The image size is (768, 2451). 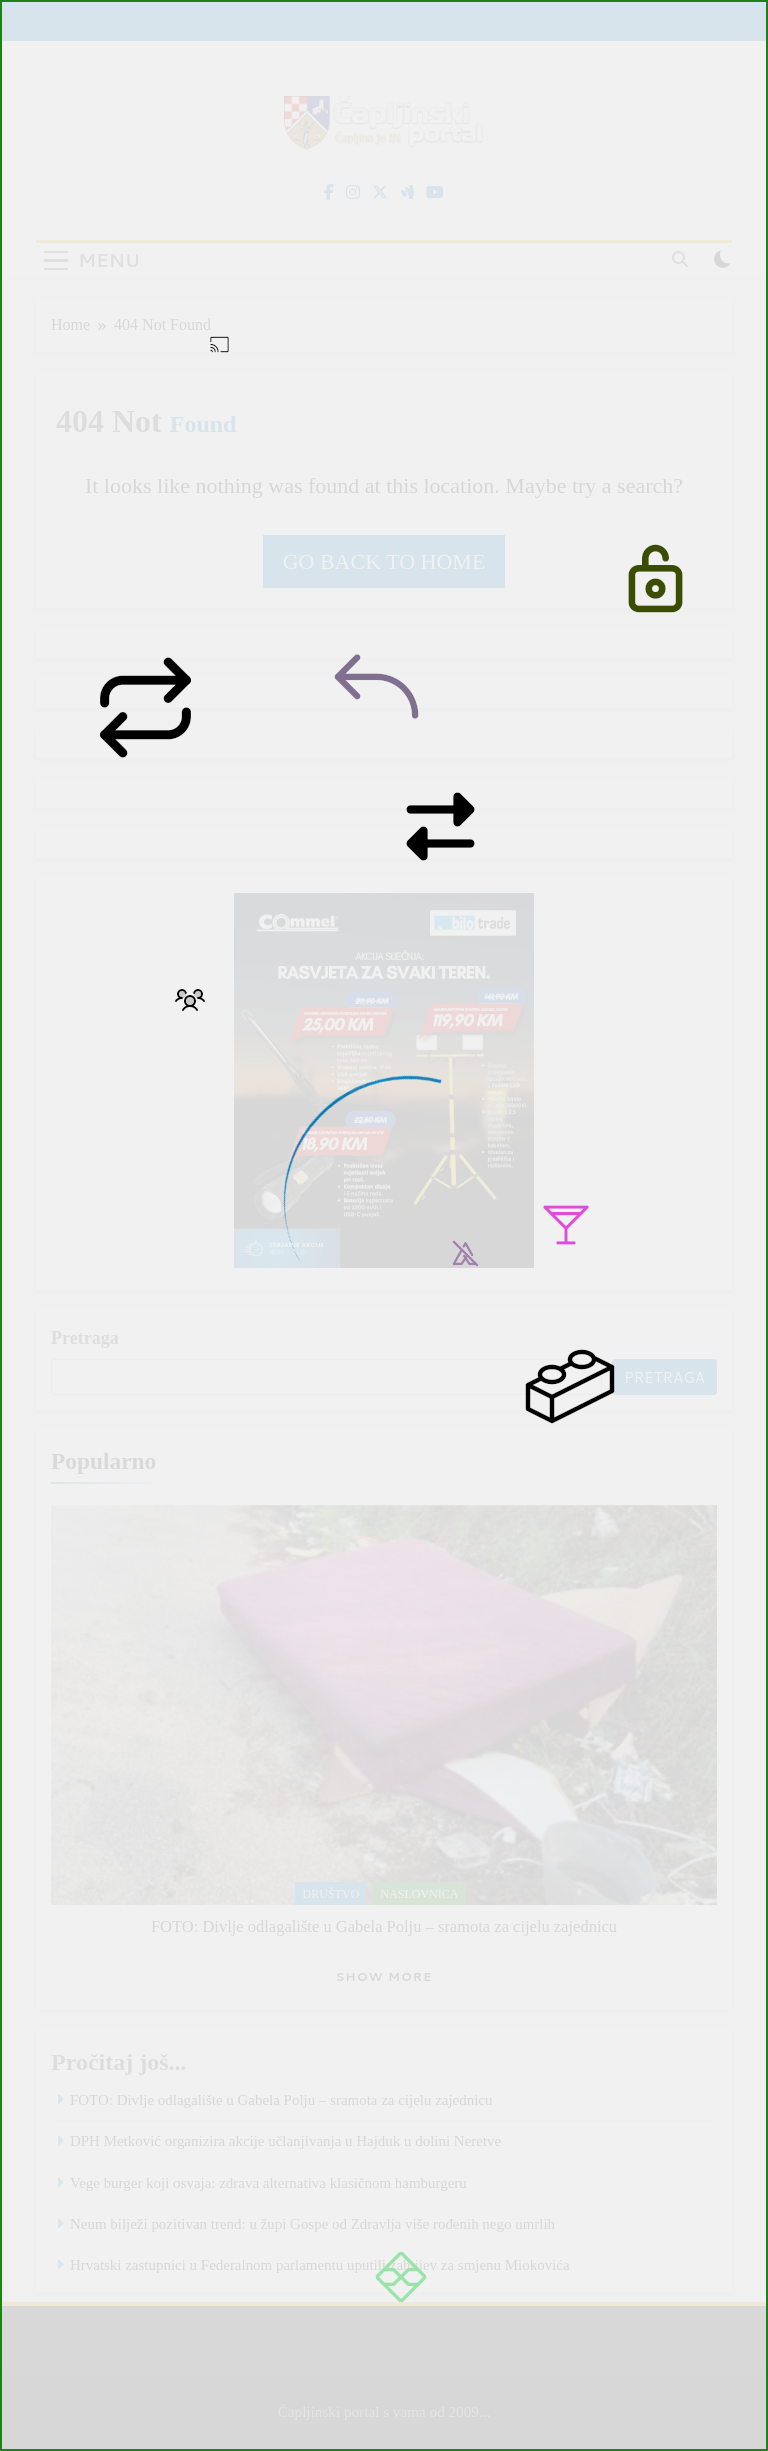 What do you see at coordinates (145, 707) in the screenshot?
I see `enable repeat or loop playback` at bounding box center [145, 707].